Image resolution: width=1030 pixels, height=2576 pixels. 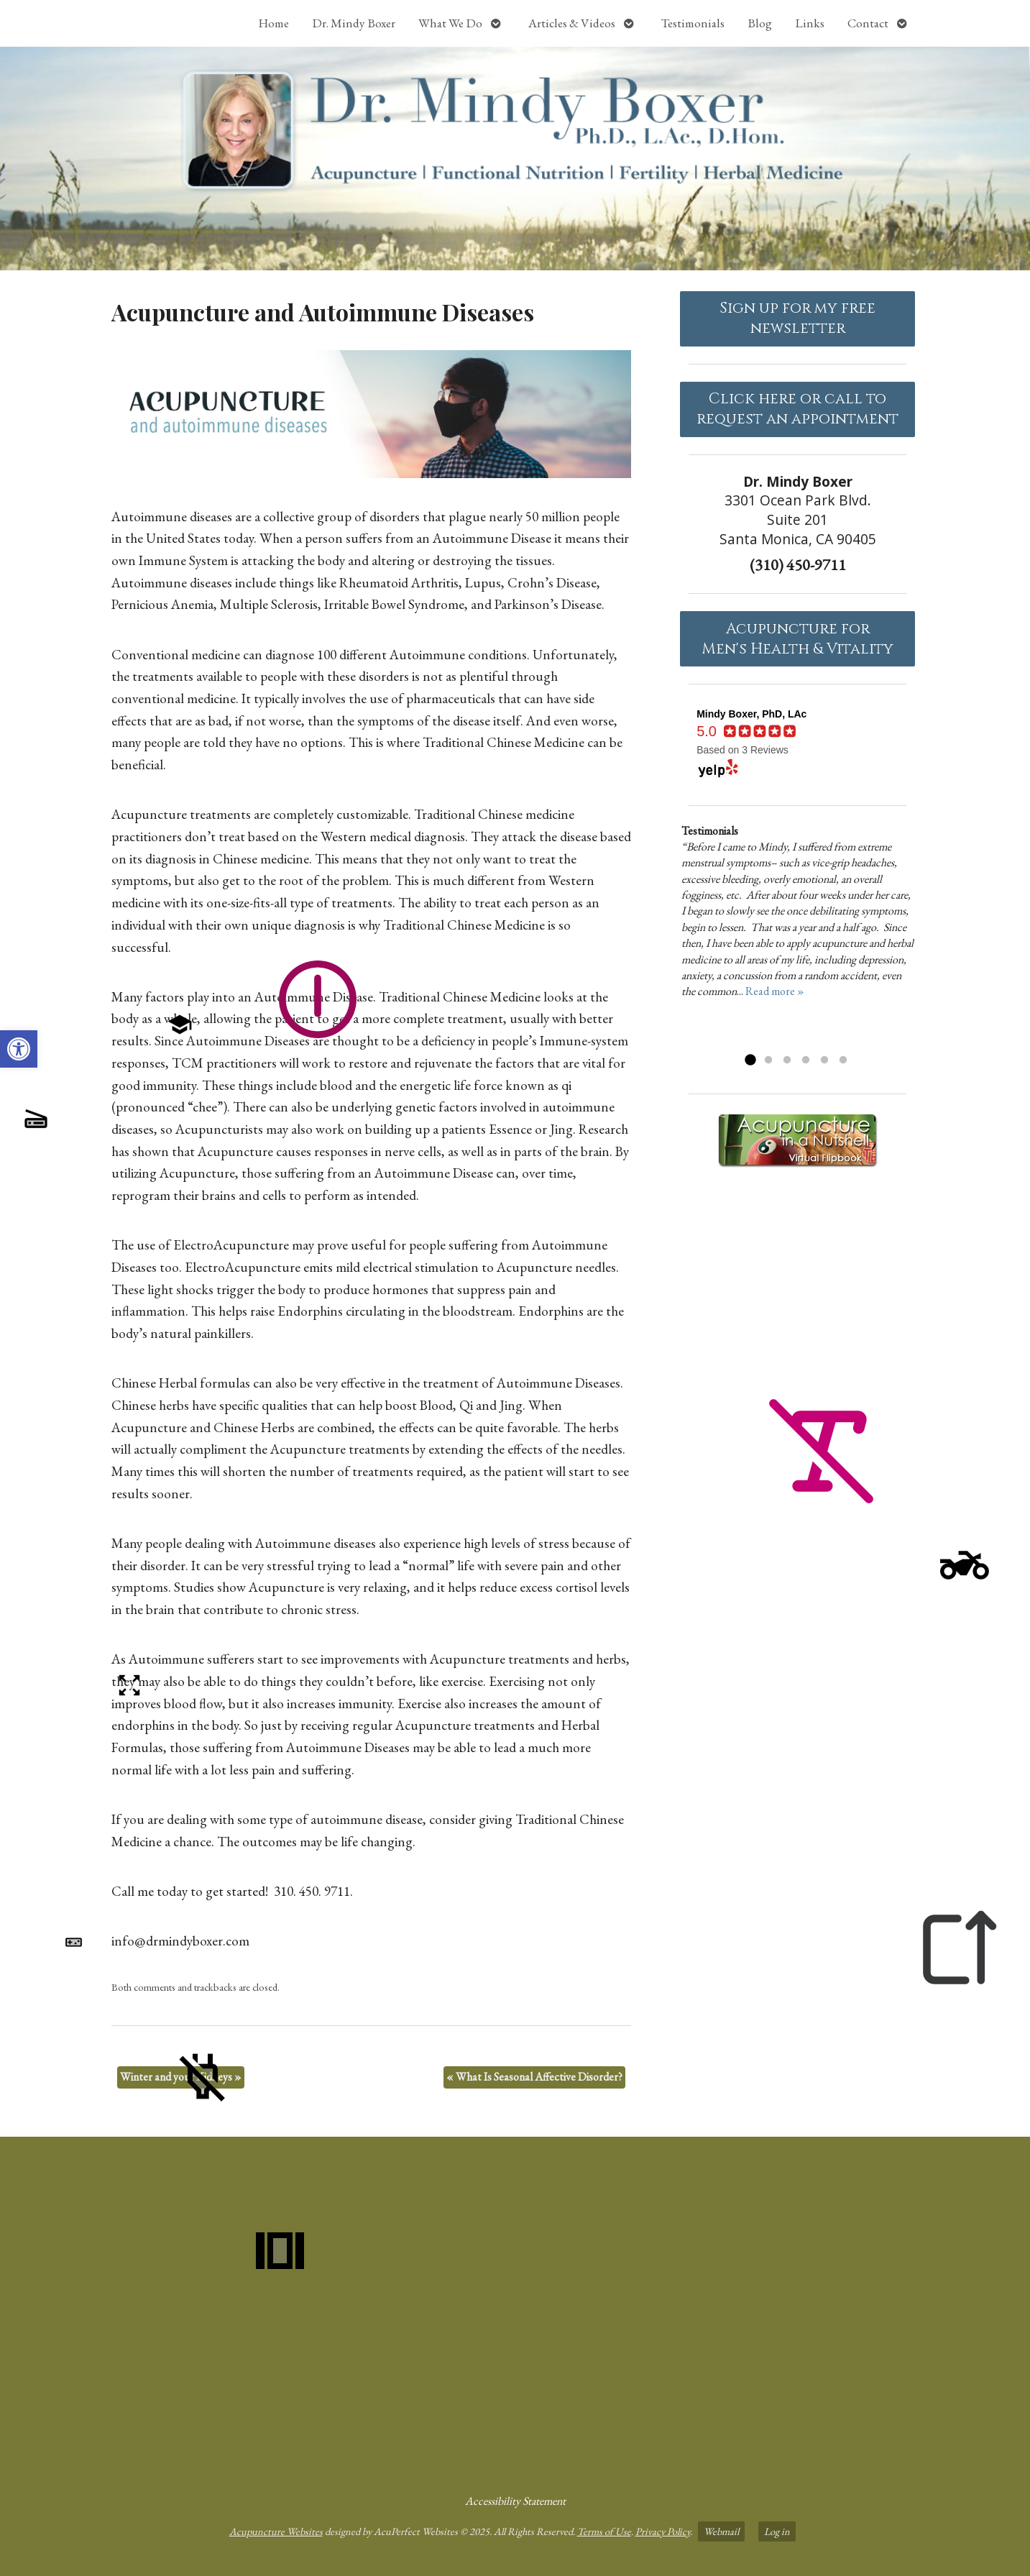 I want to click on clear text formatting, so click(x=821, y=1451).